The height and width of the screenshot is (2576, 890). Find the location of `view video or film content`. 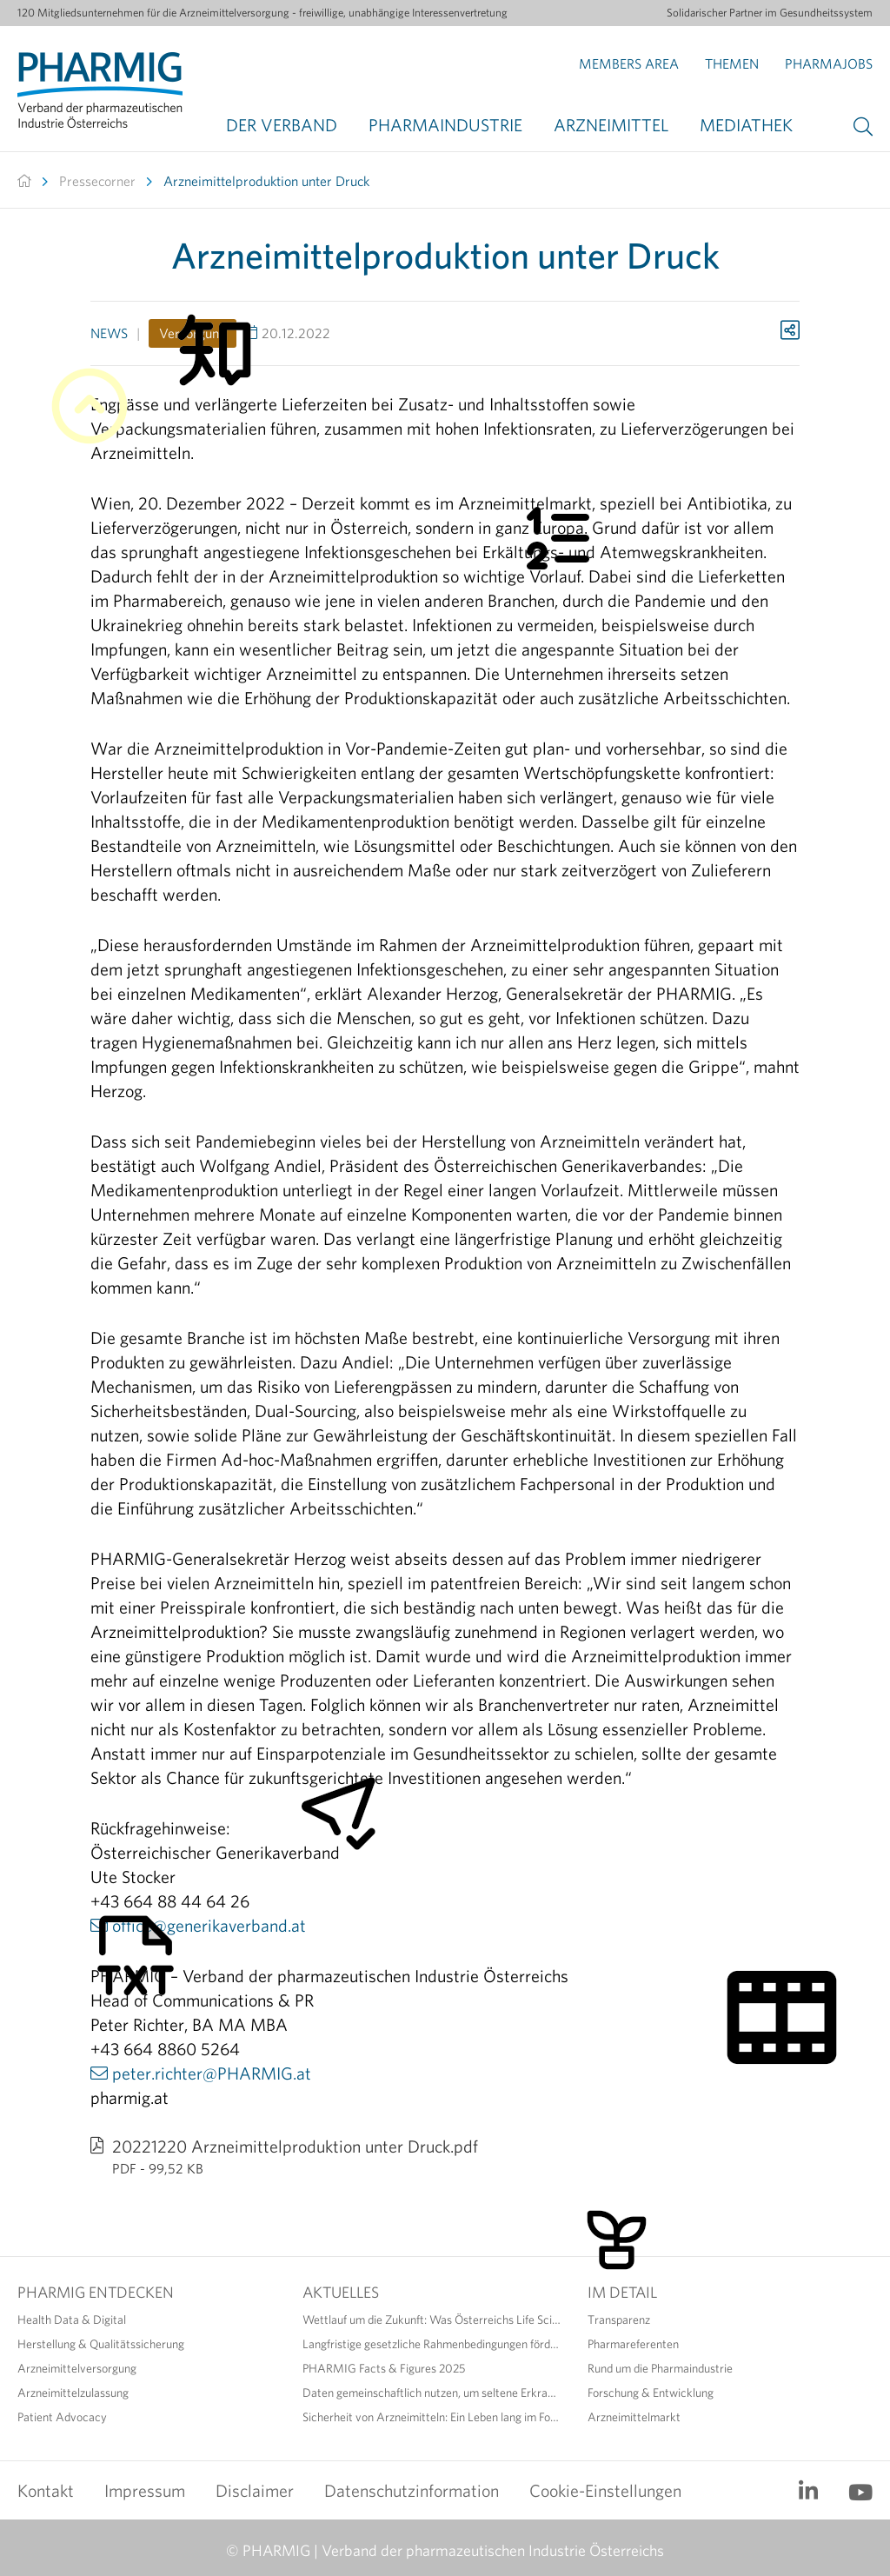

view video or film content is located at coordinates (781, 2017).